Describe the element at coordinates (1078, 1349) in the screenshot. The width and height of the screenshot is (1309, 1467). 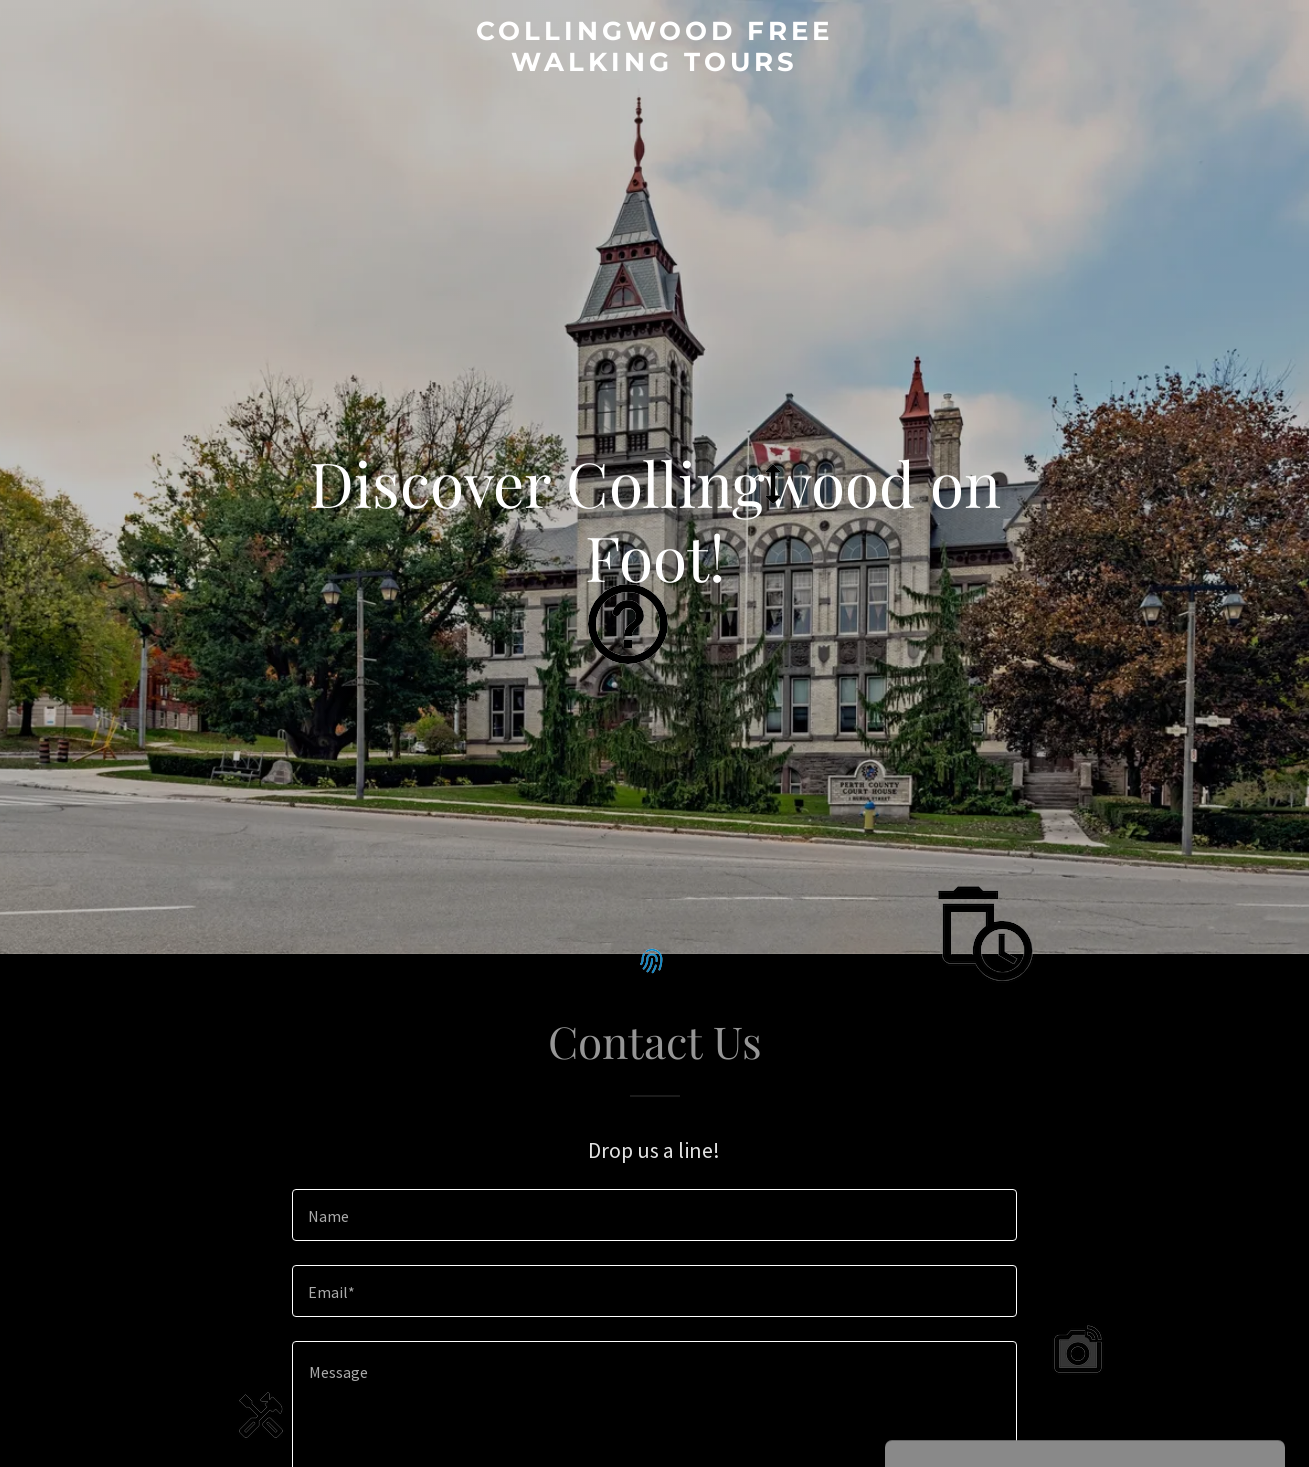
I see `connect to a wireless or linked camera device` at that location.